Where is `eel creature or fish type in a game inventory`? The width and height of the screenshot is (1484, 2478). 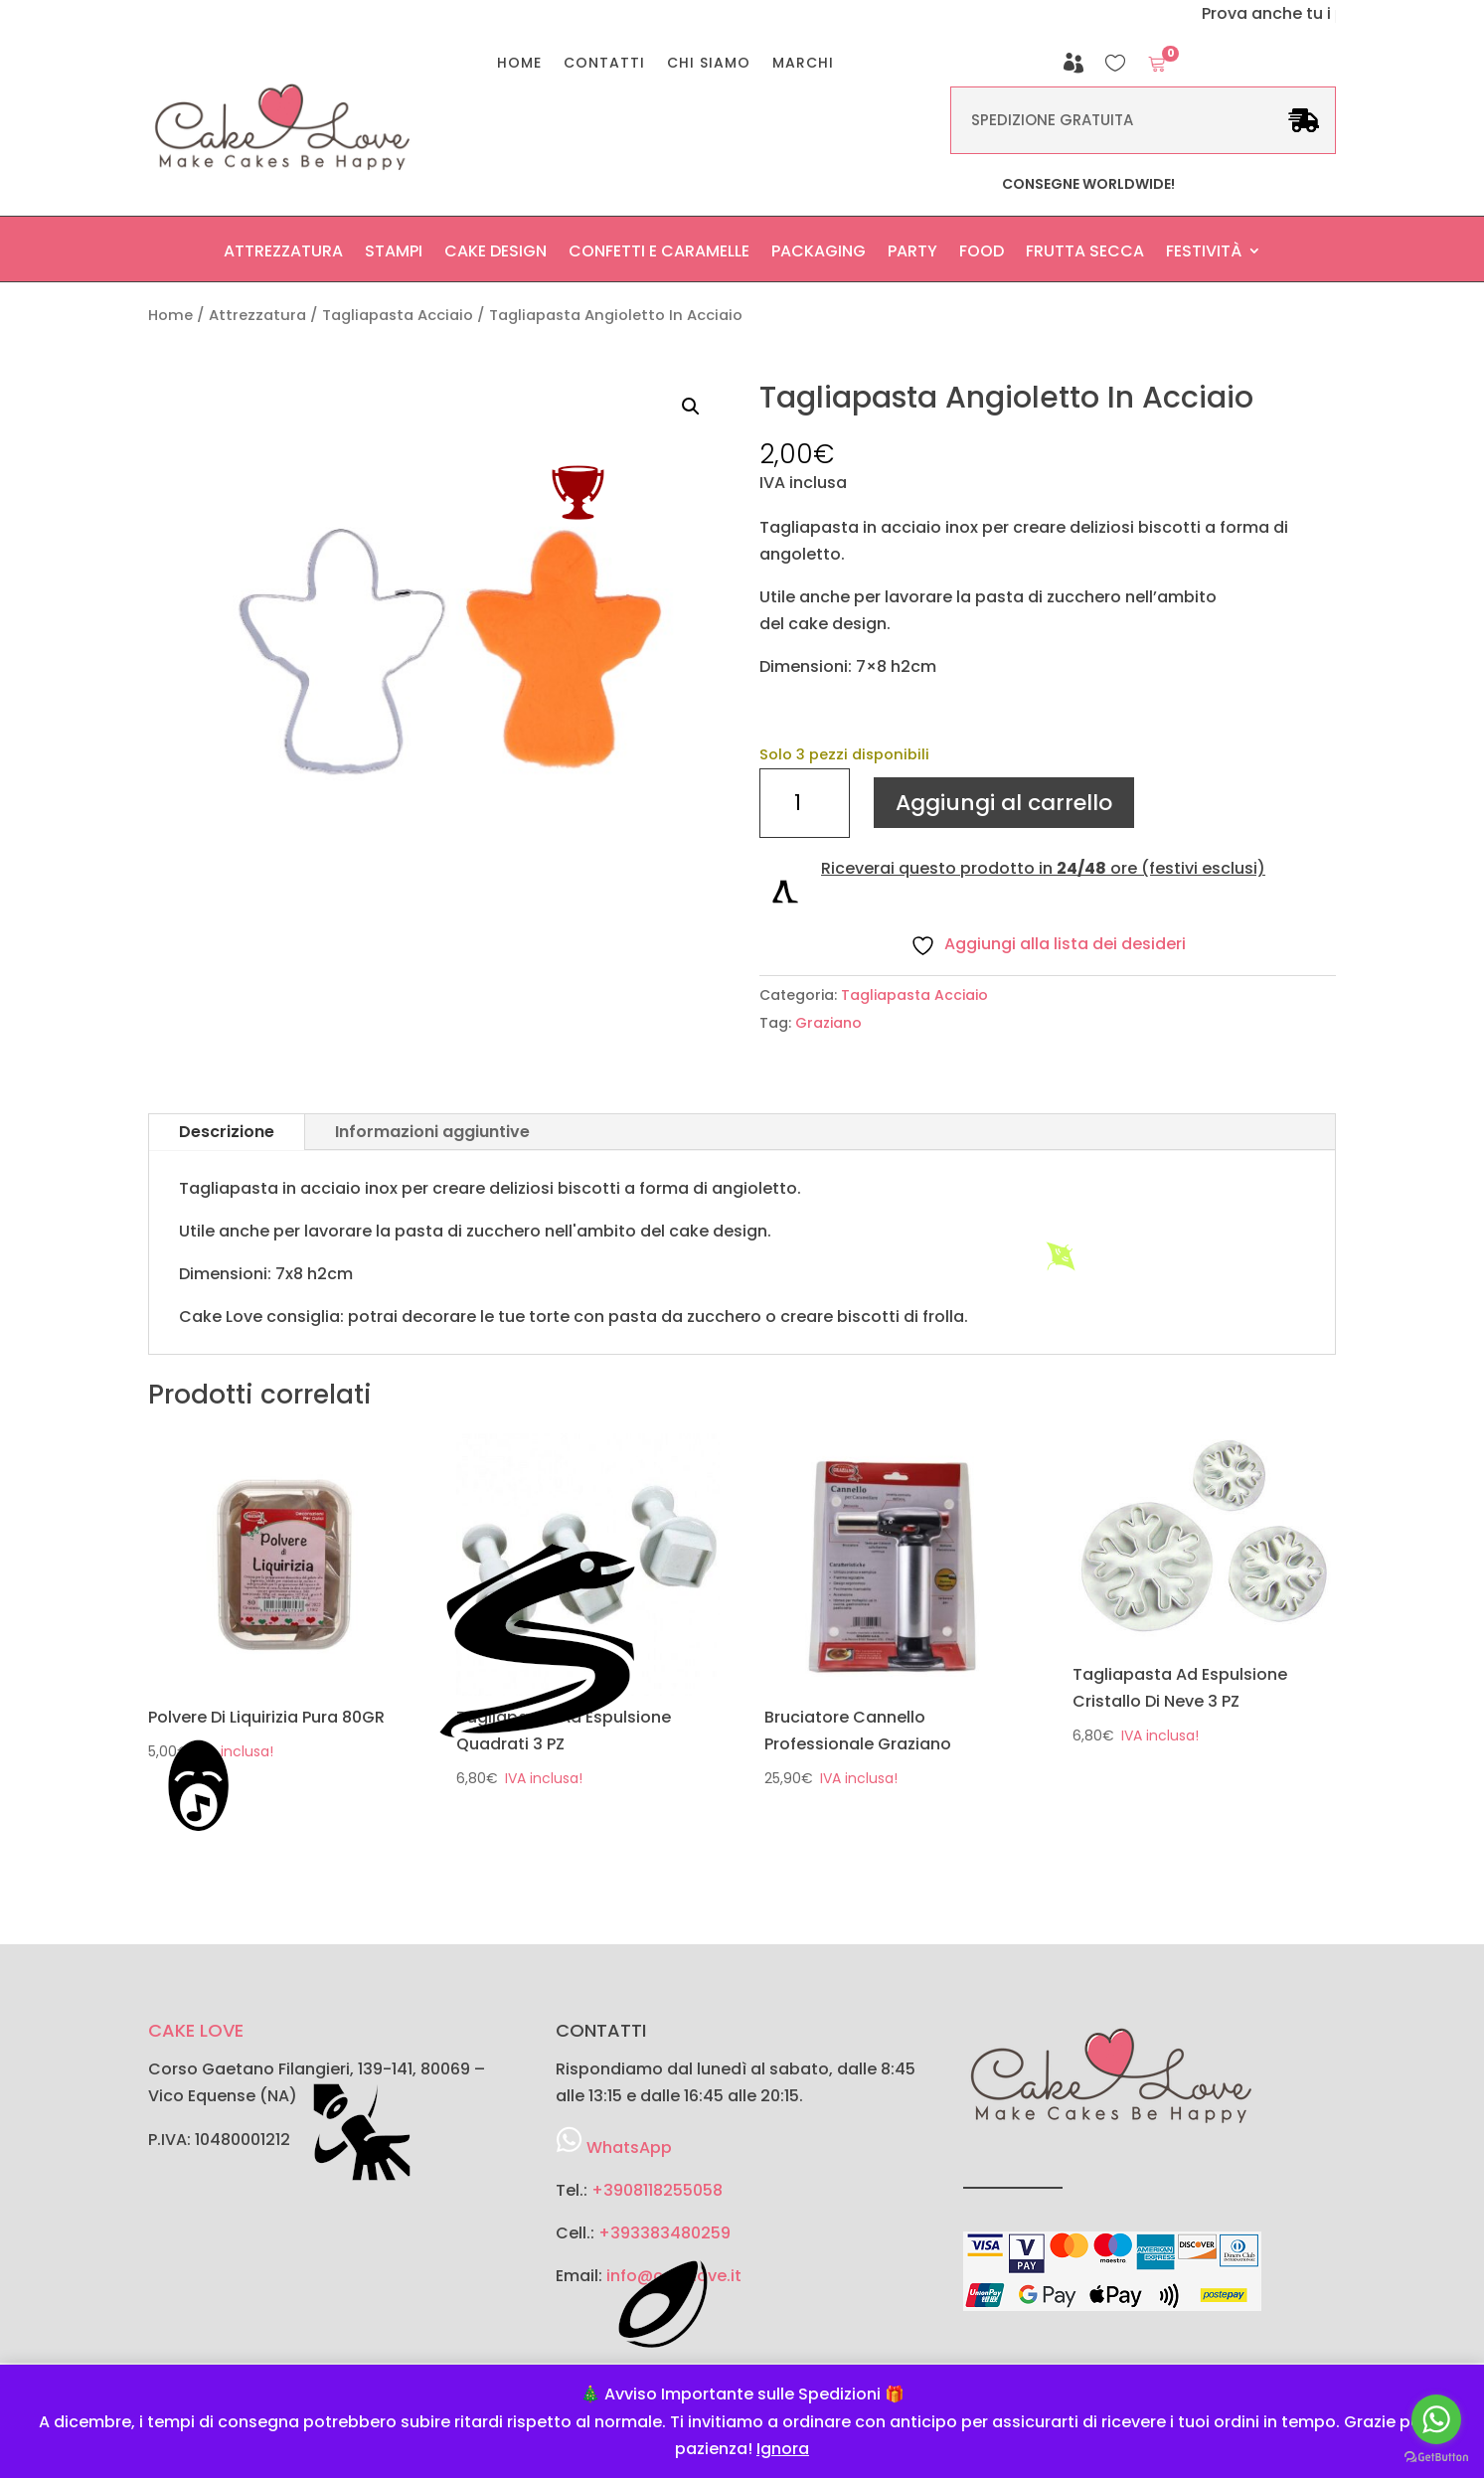
eel creature or fish type in a game inventory is located at coordinates (537, 1640).